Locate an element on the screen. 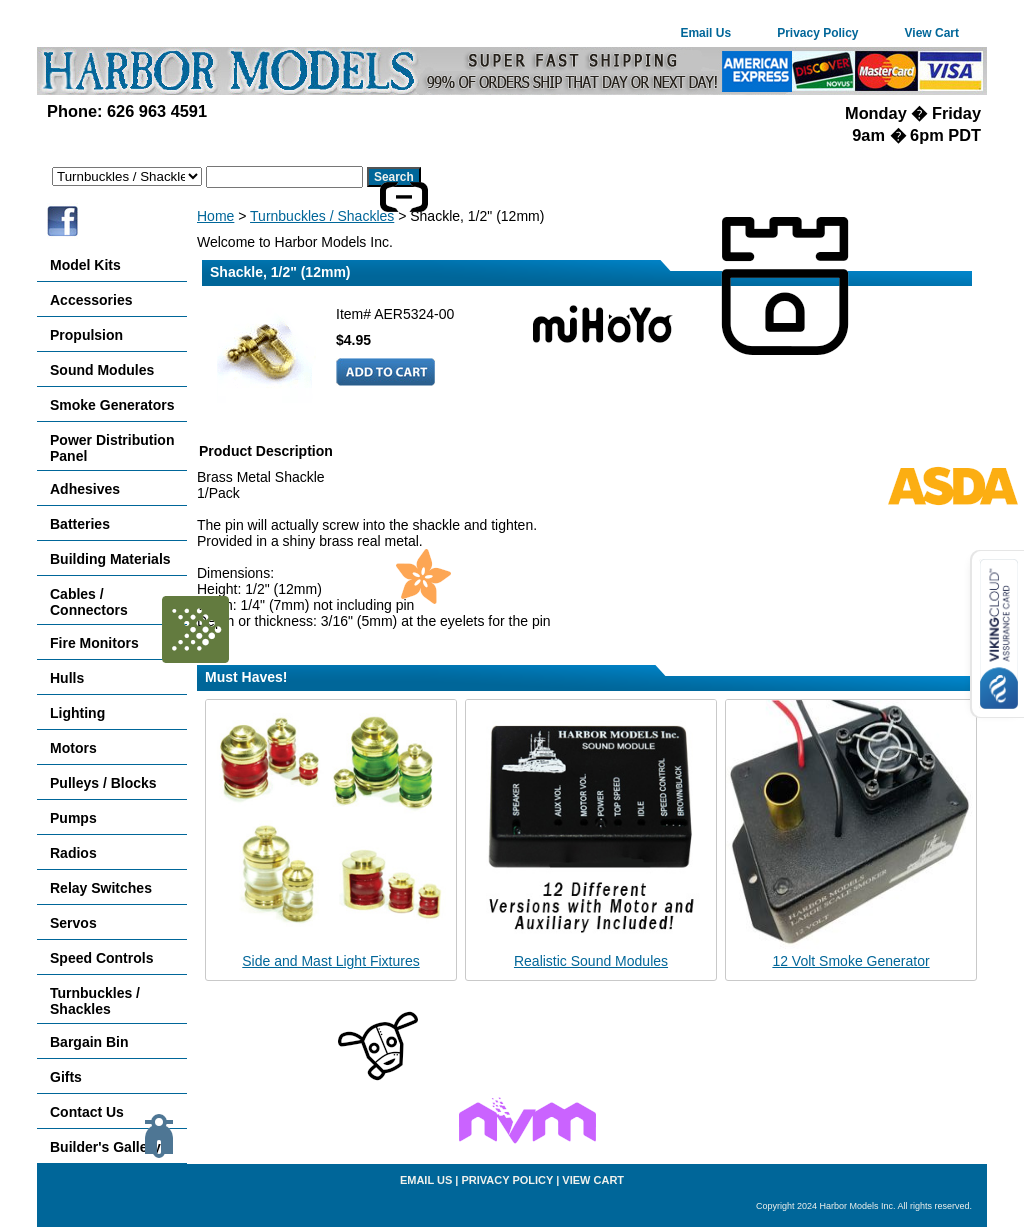  visit miHoYo's official website or portal is located at coordinates (603, 324).